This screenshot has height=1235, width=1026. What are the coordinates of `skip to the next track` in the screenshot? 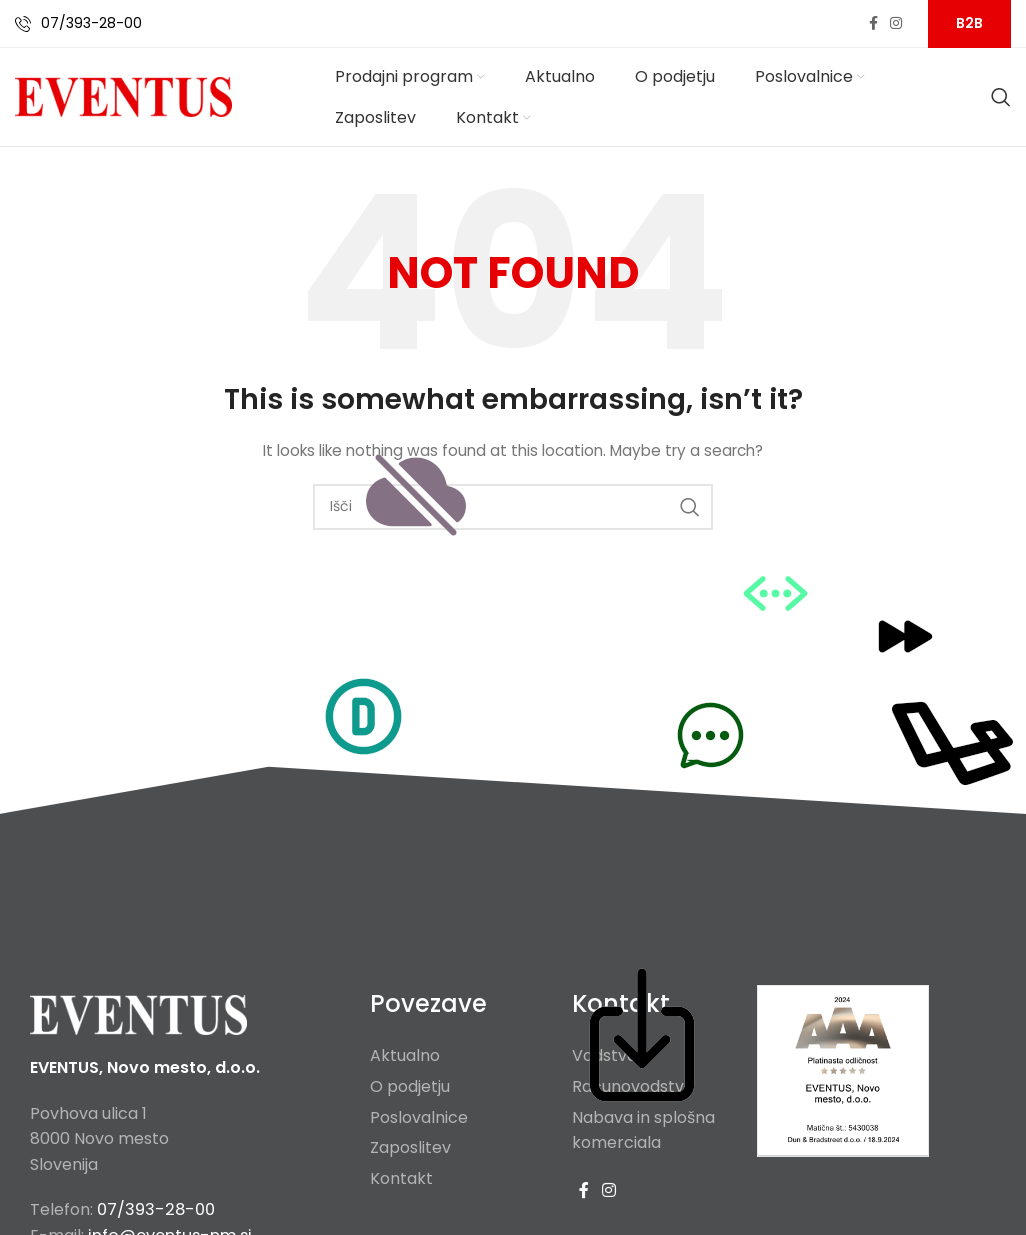 It's located at (905, 636).